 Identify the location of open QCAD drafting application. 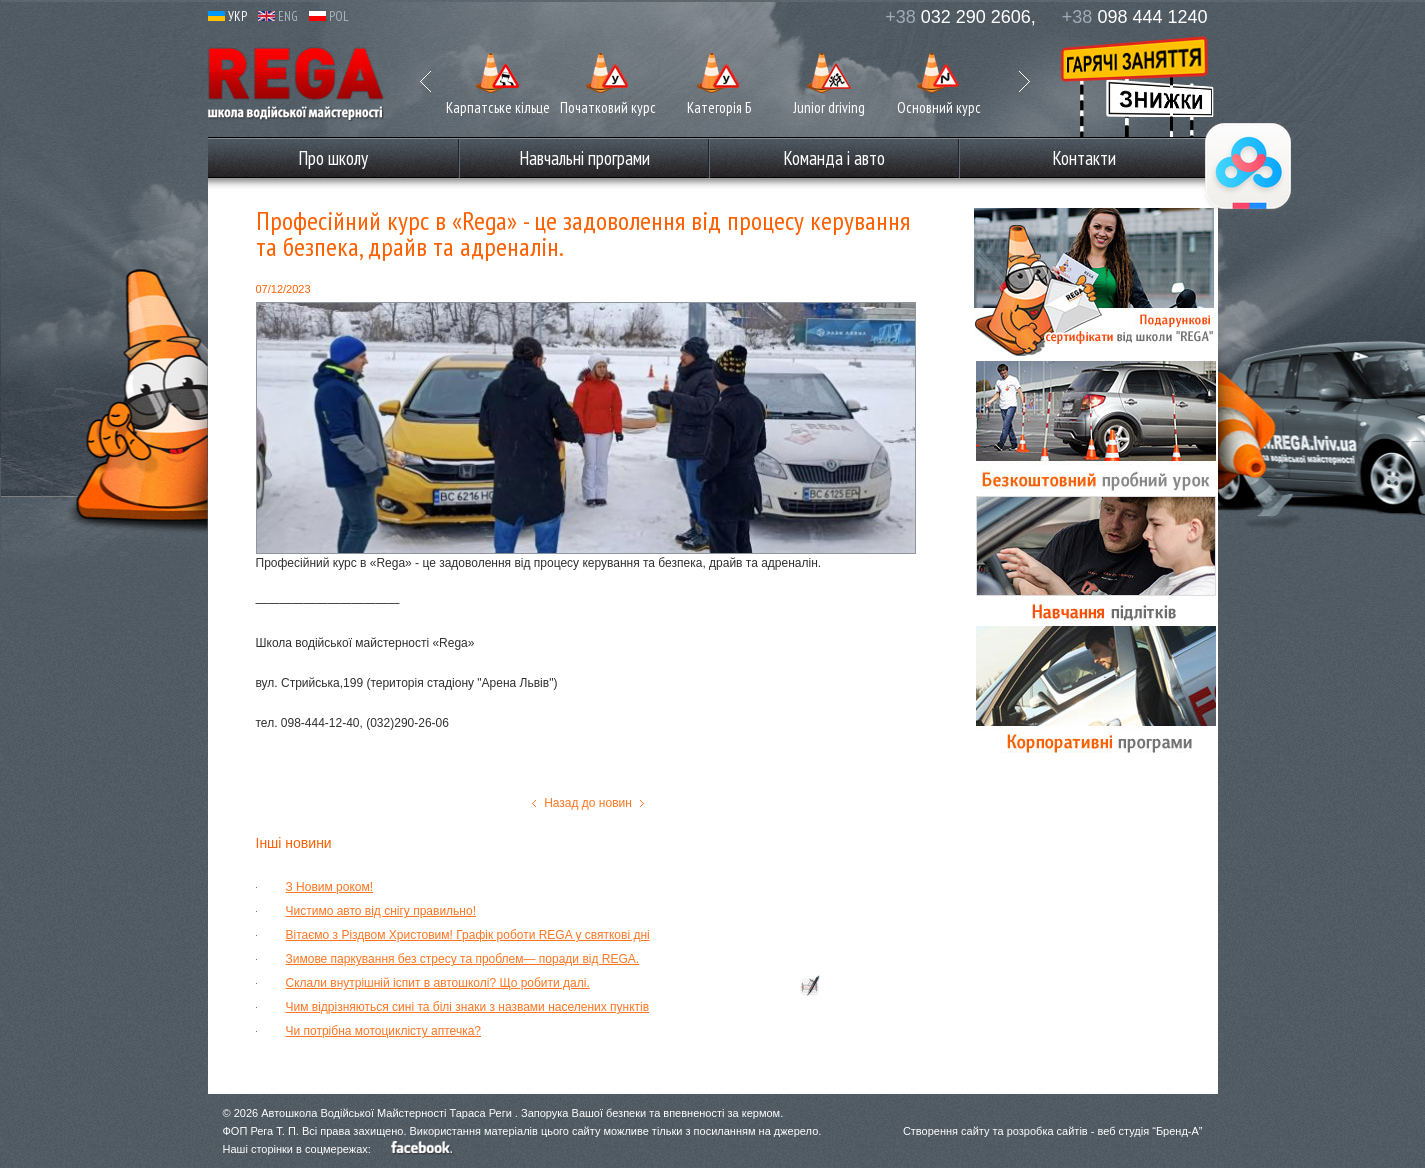
(809, 985).